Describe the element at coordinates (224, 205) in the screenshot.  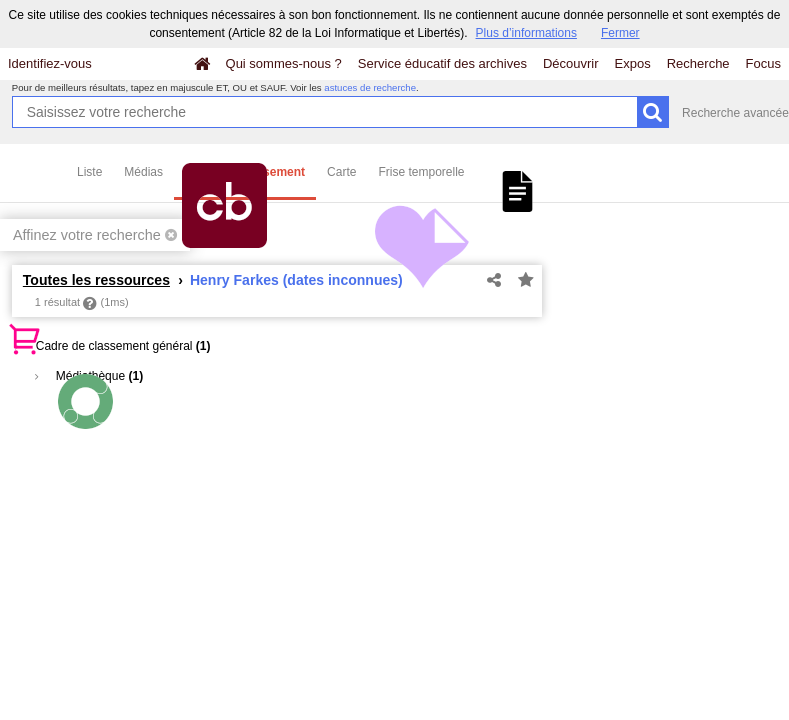
I see `open crunchbase website or app` at that location.